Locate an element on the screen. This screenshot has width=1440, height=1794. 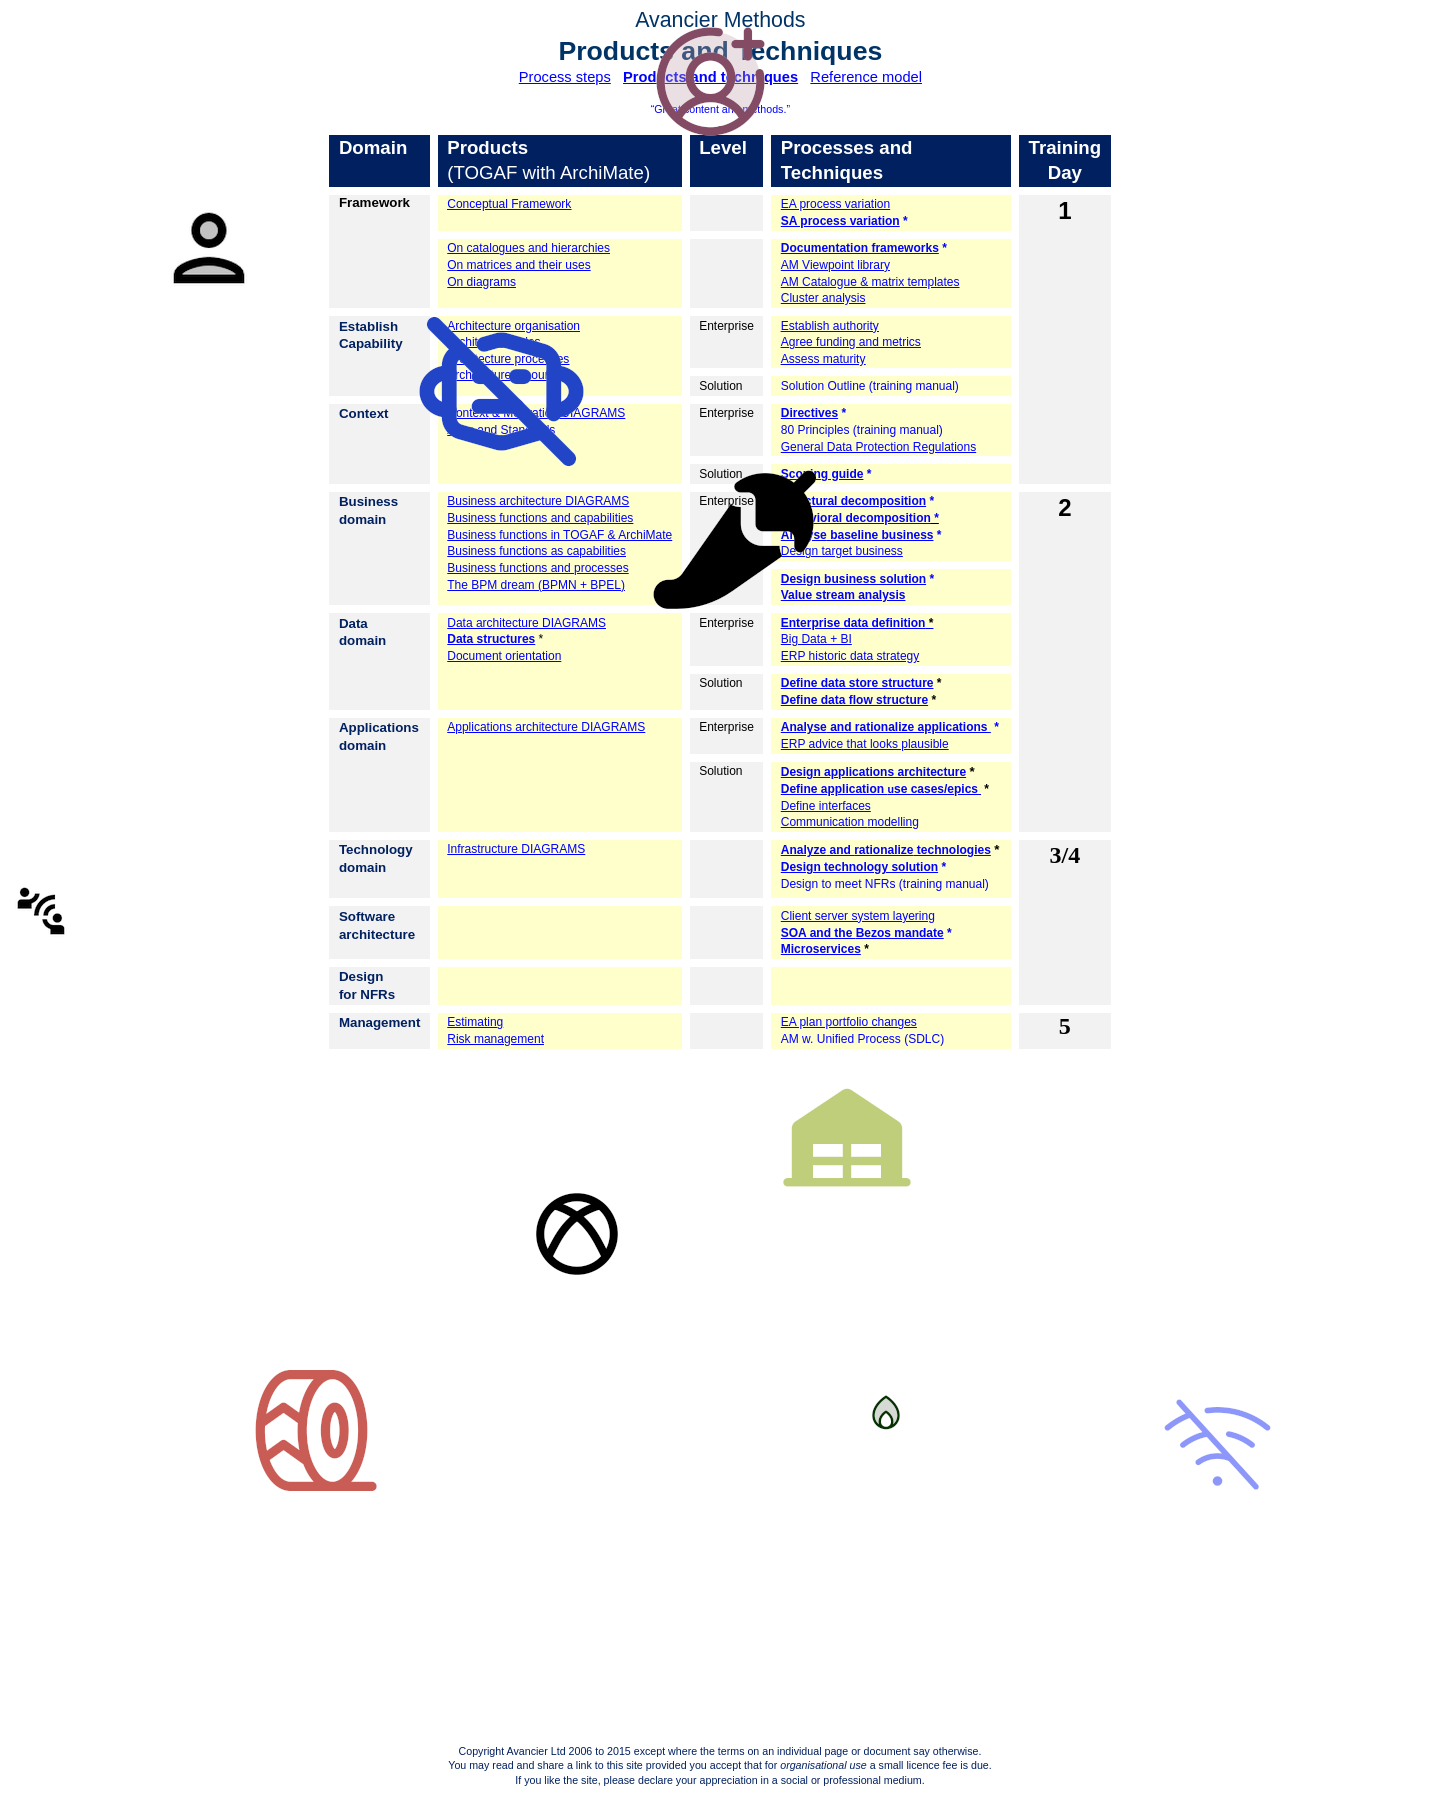
indicates trending or popular content is located at coordinates (886, 1413).